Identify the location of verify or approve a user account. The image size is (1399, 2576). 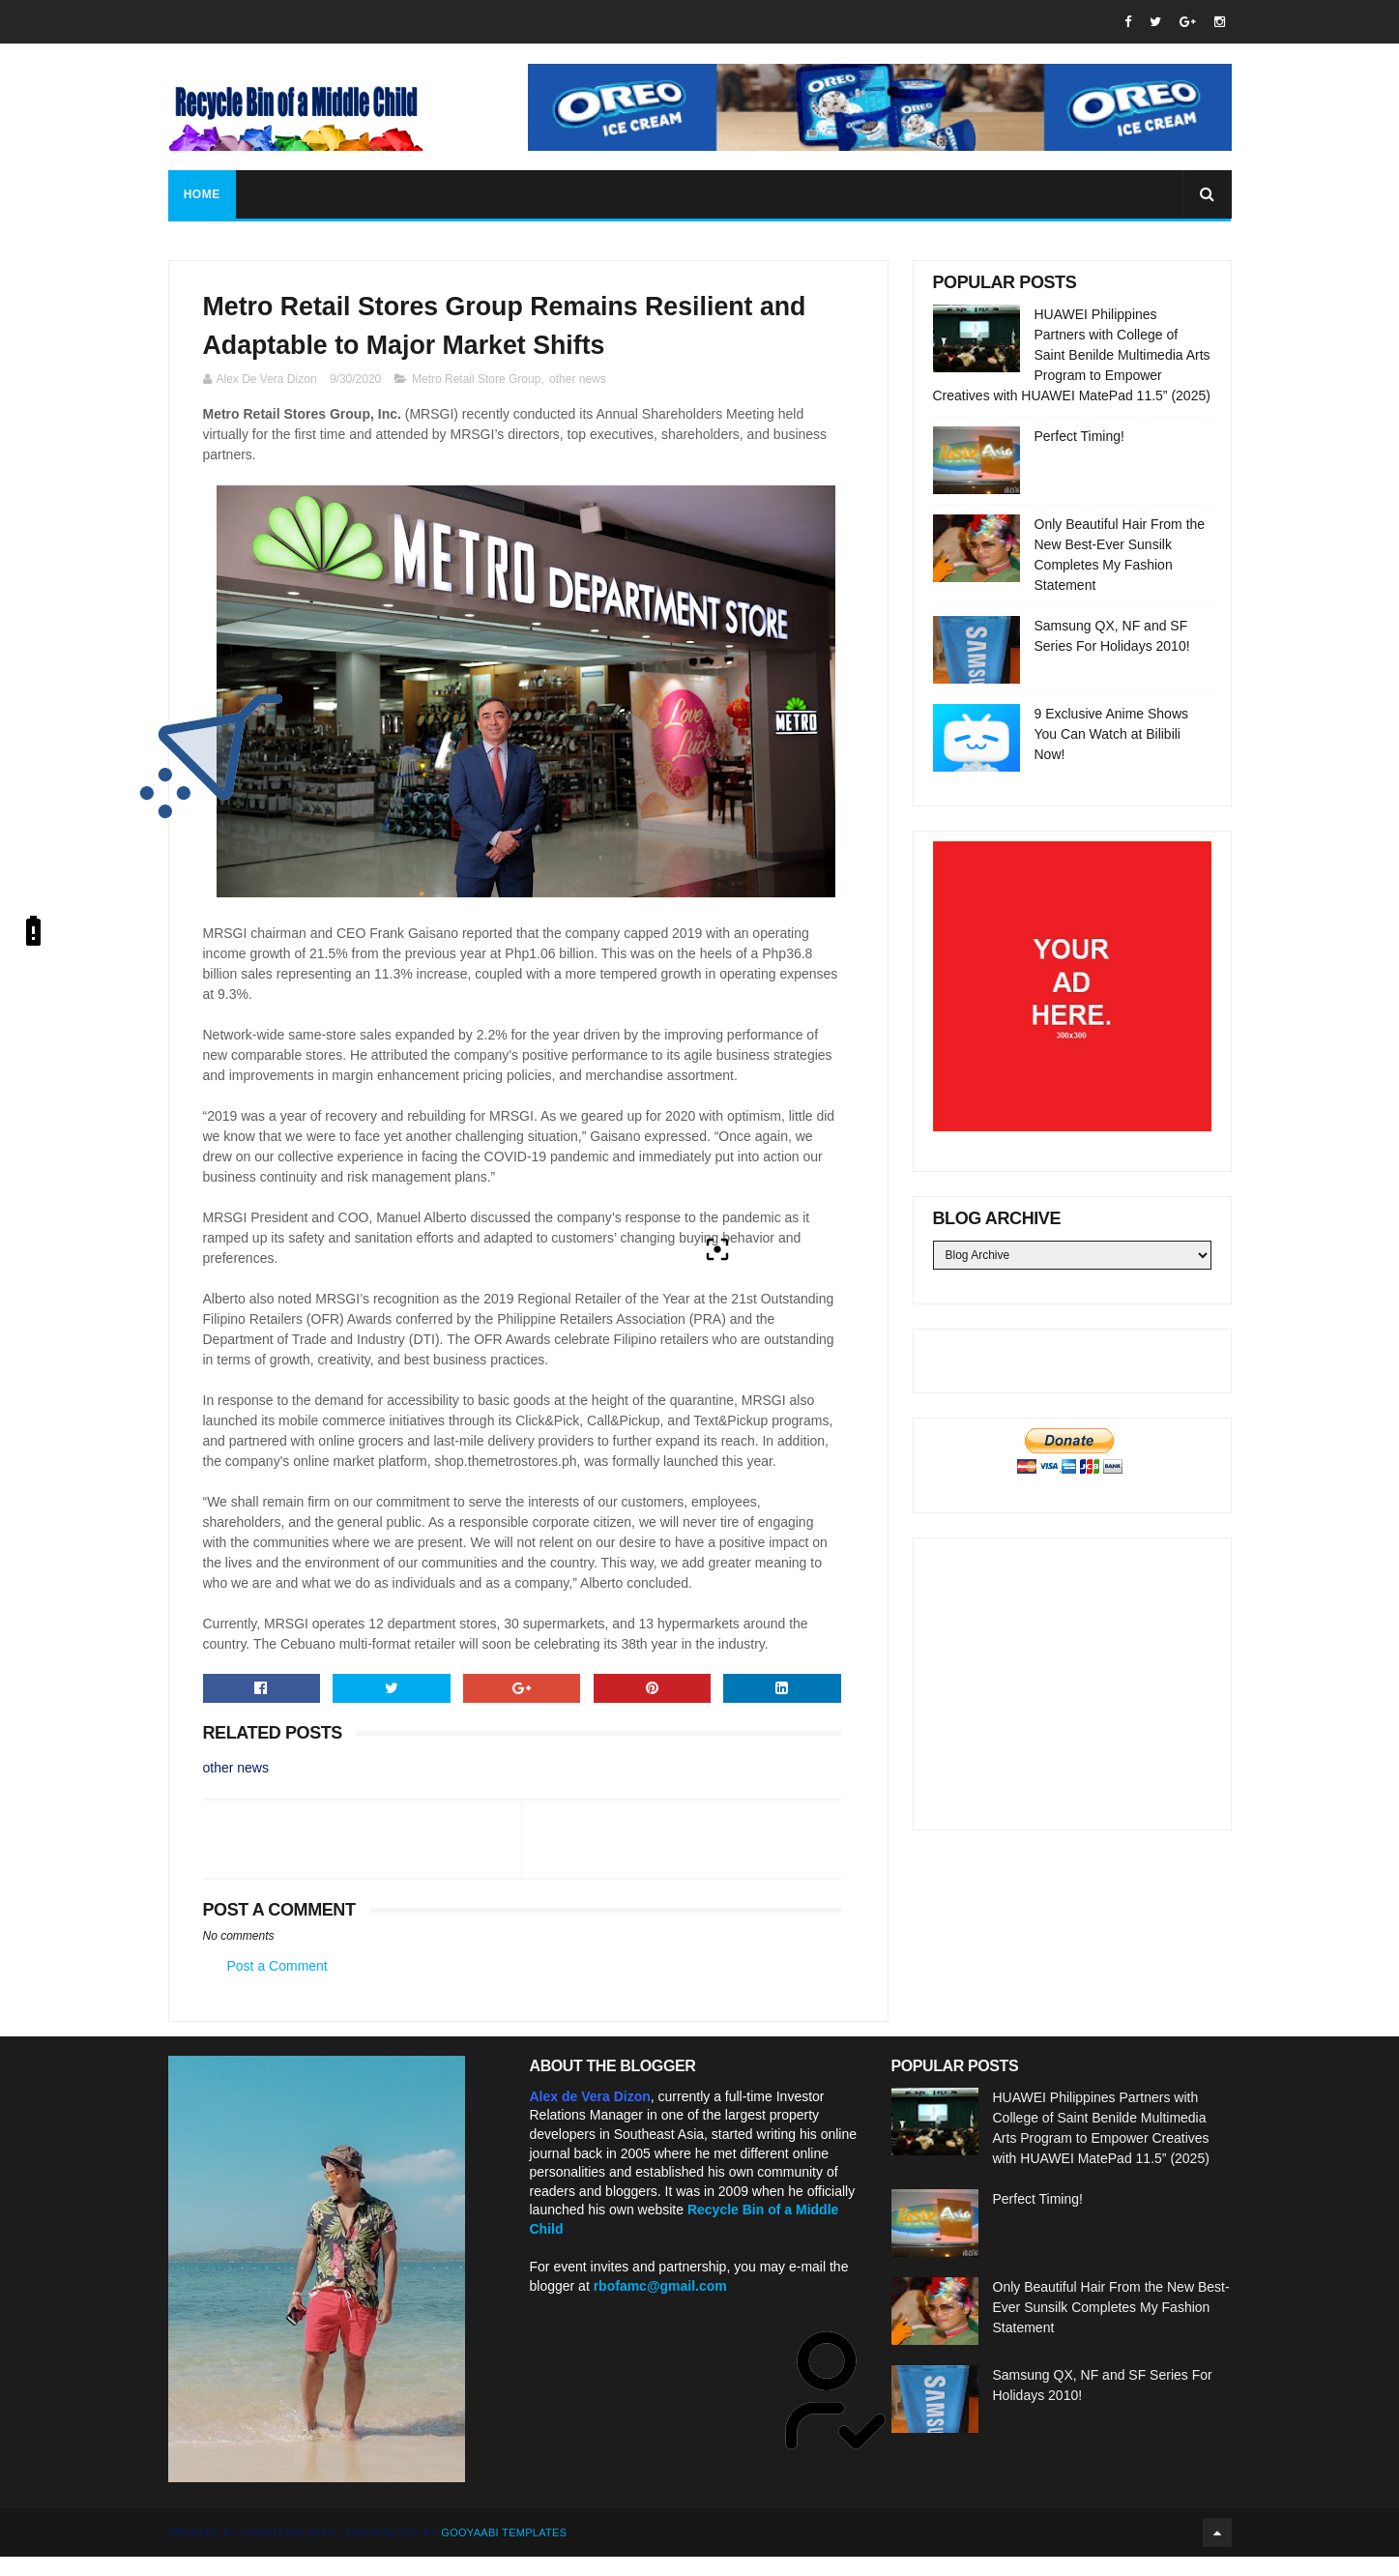
(827, 2390).